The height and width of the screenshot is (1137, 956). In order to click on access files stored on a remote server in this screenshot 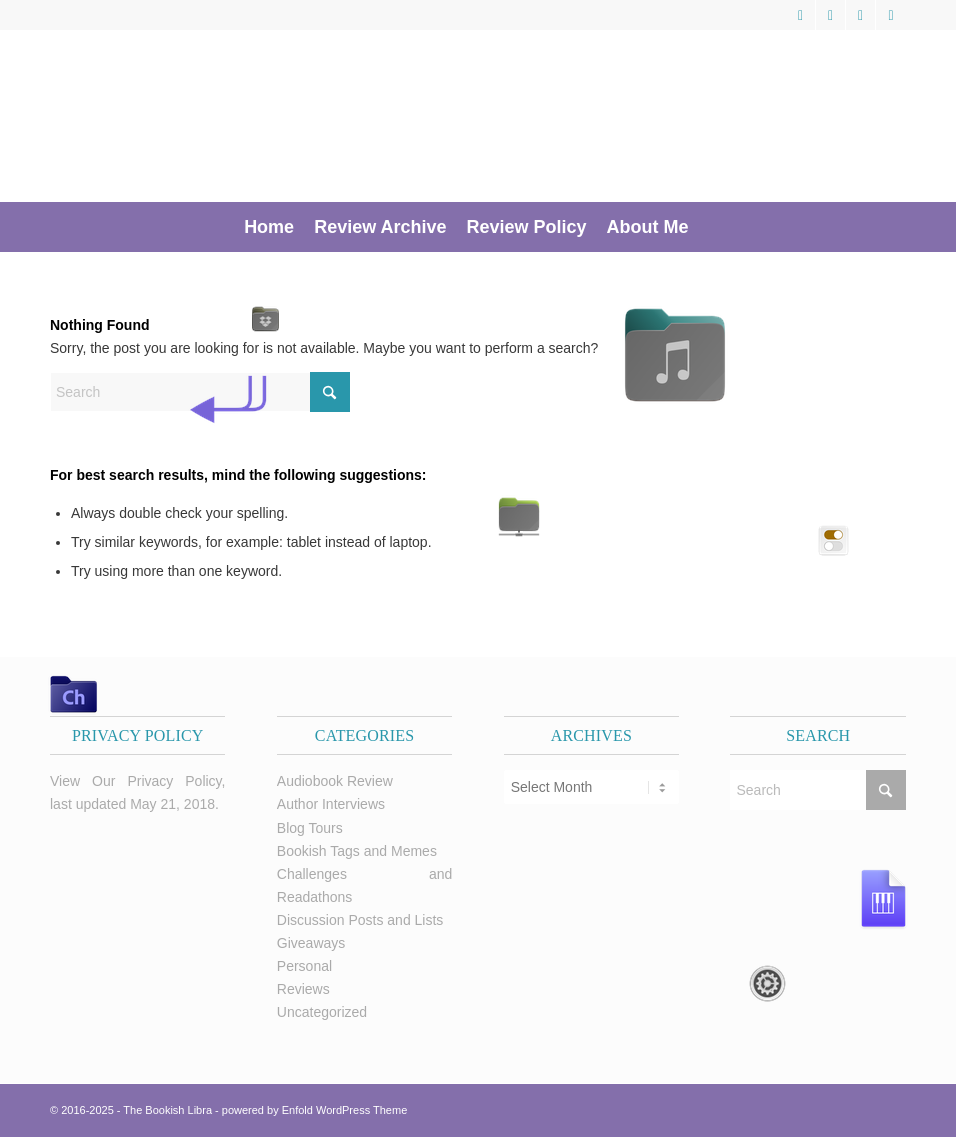, I will do `click(519, 516)`.